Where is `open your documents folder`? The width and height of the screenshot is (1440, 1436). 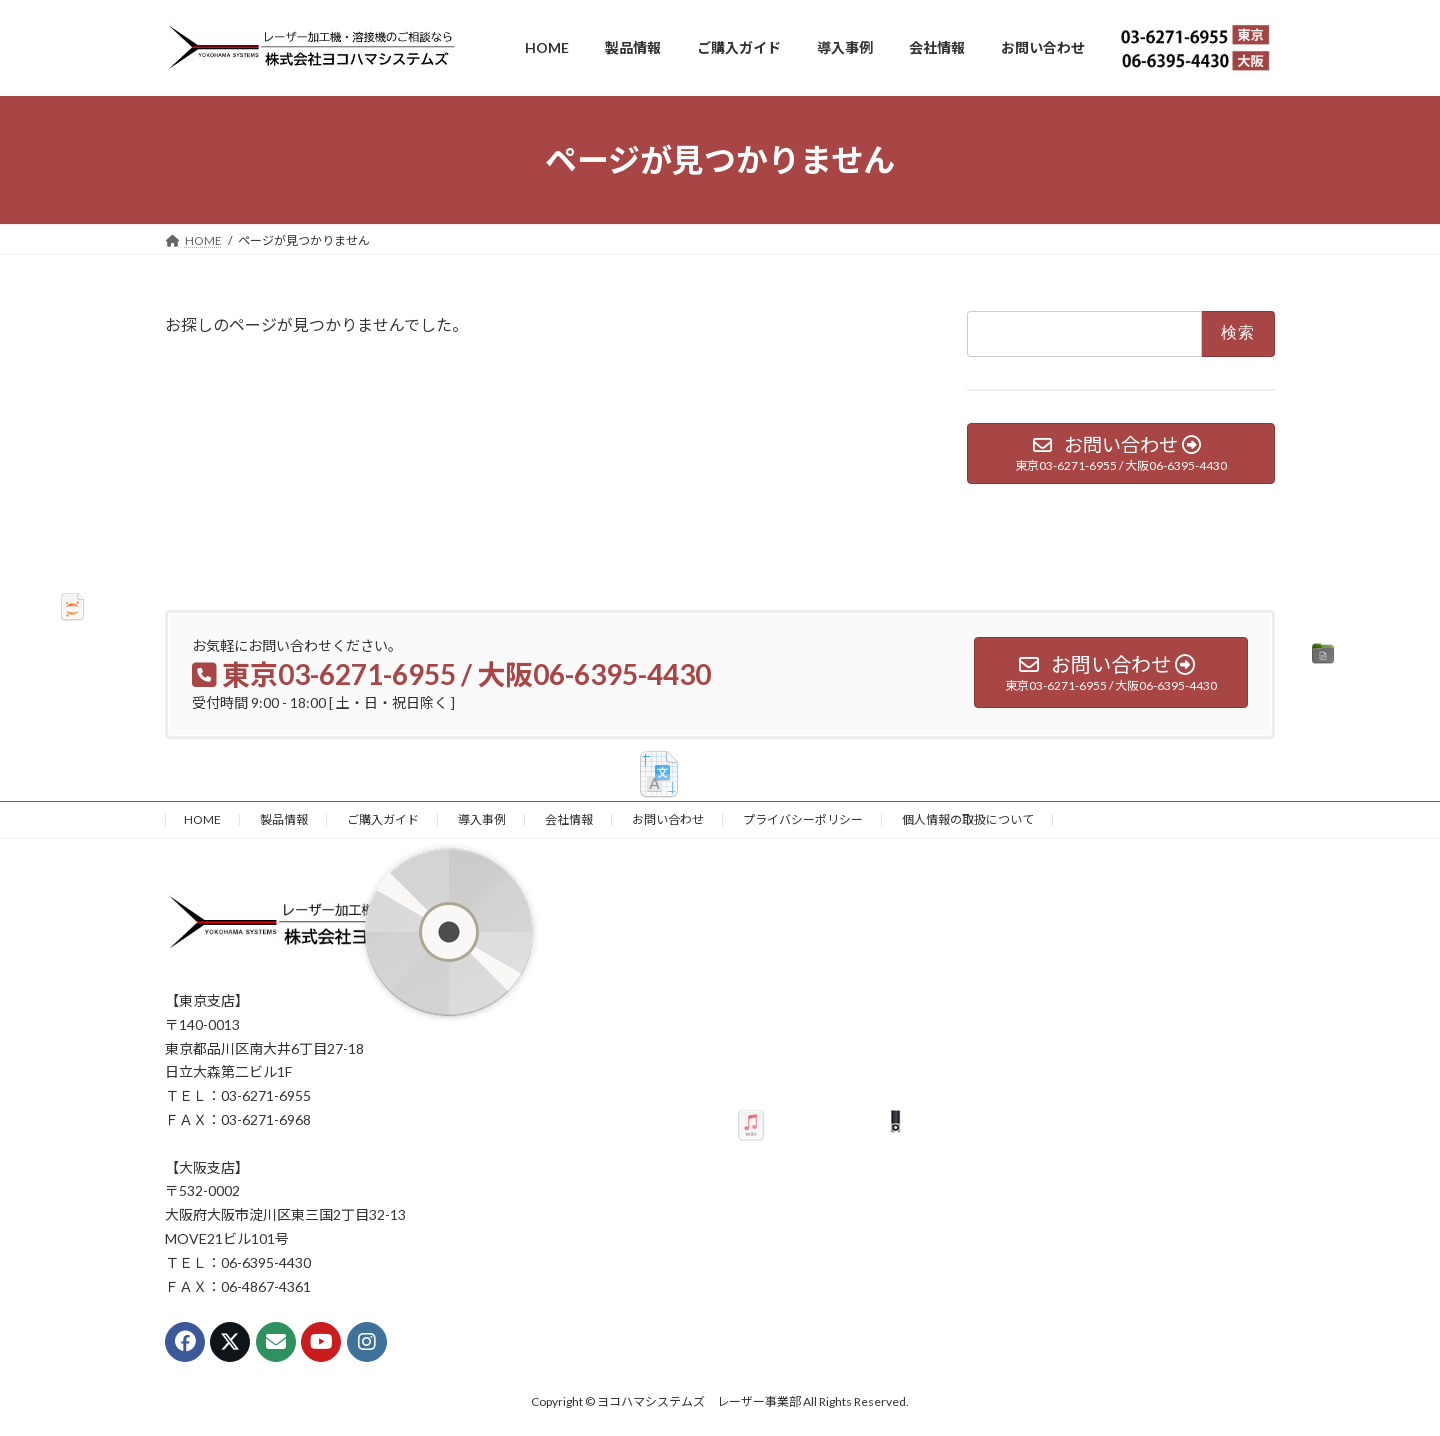
open your documents folder is located at coordinates (1323, 653).